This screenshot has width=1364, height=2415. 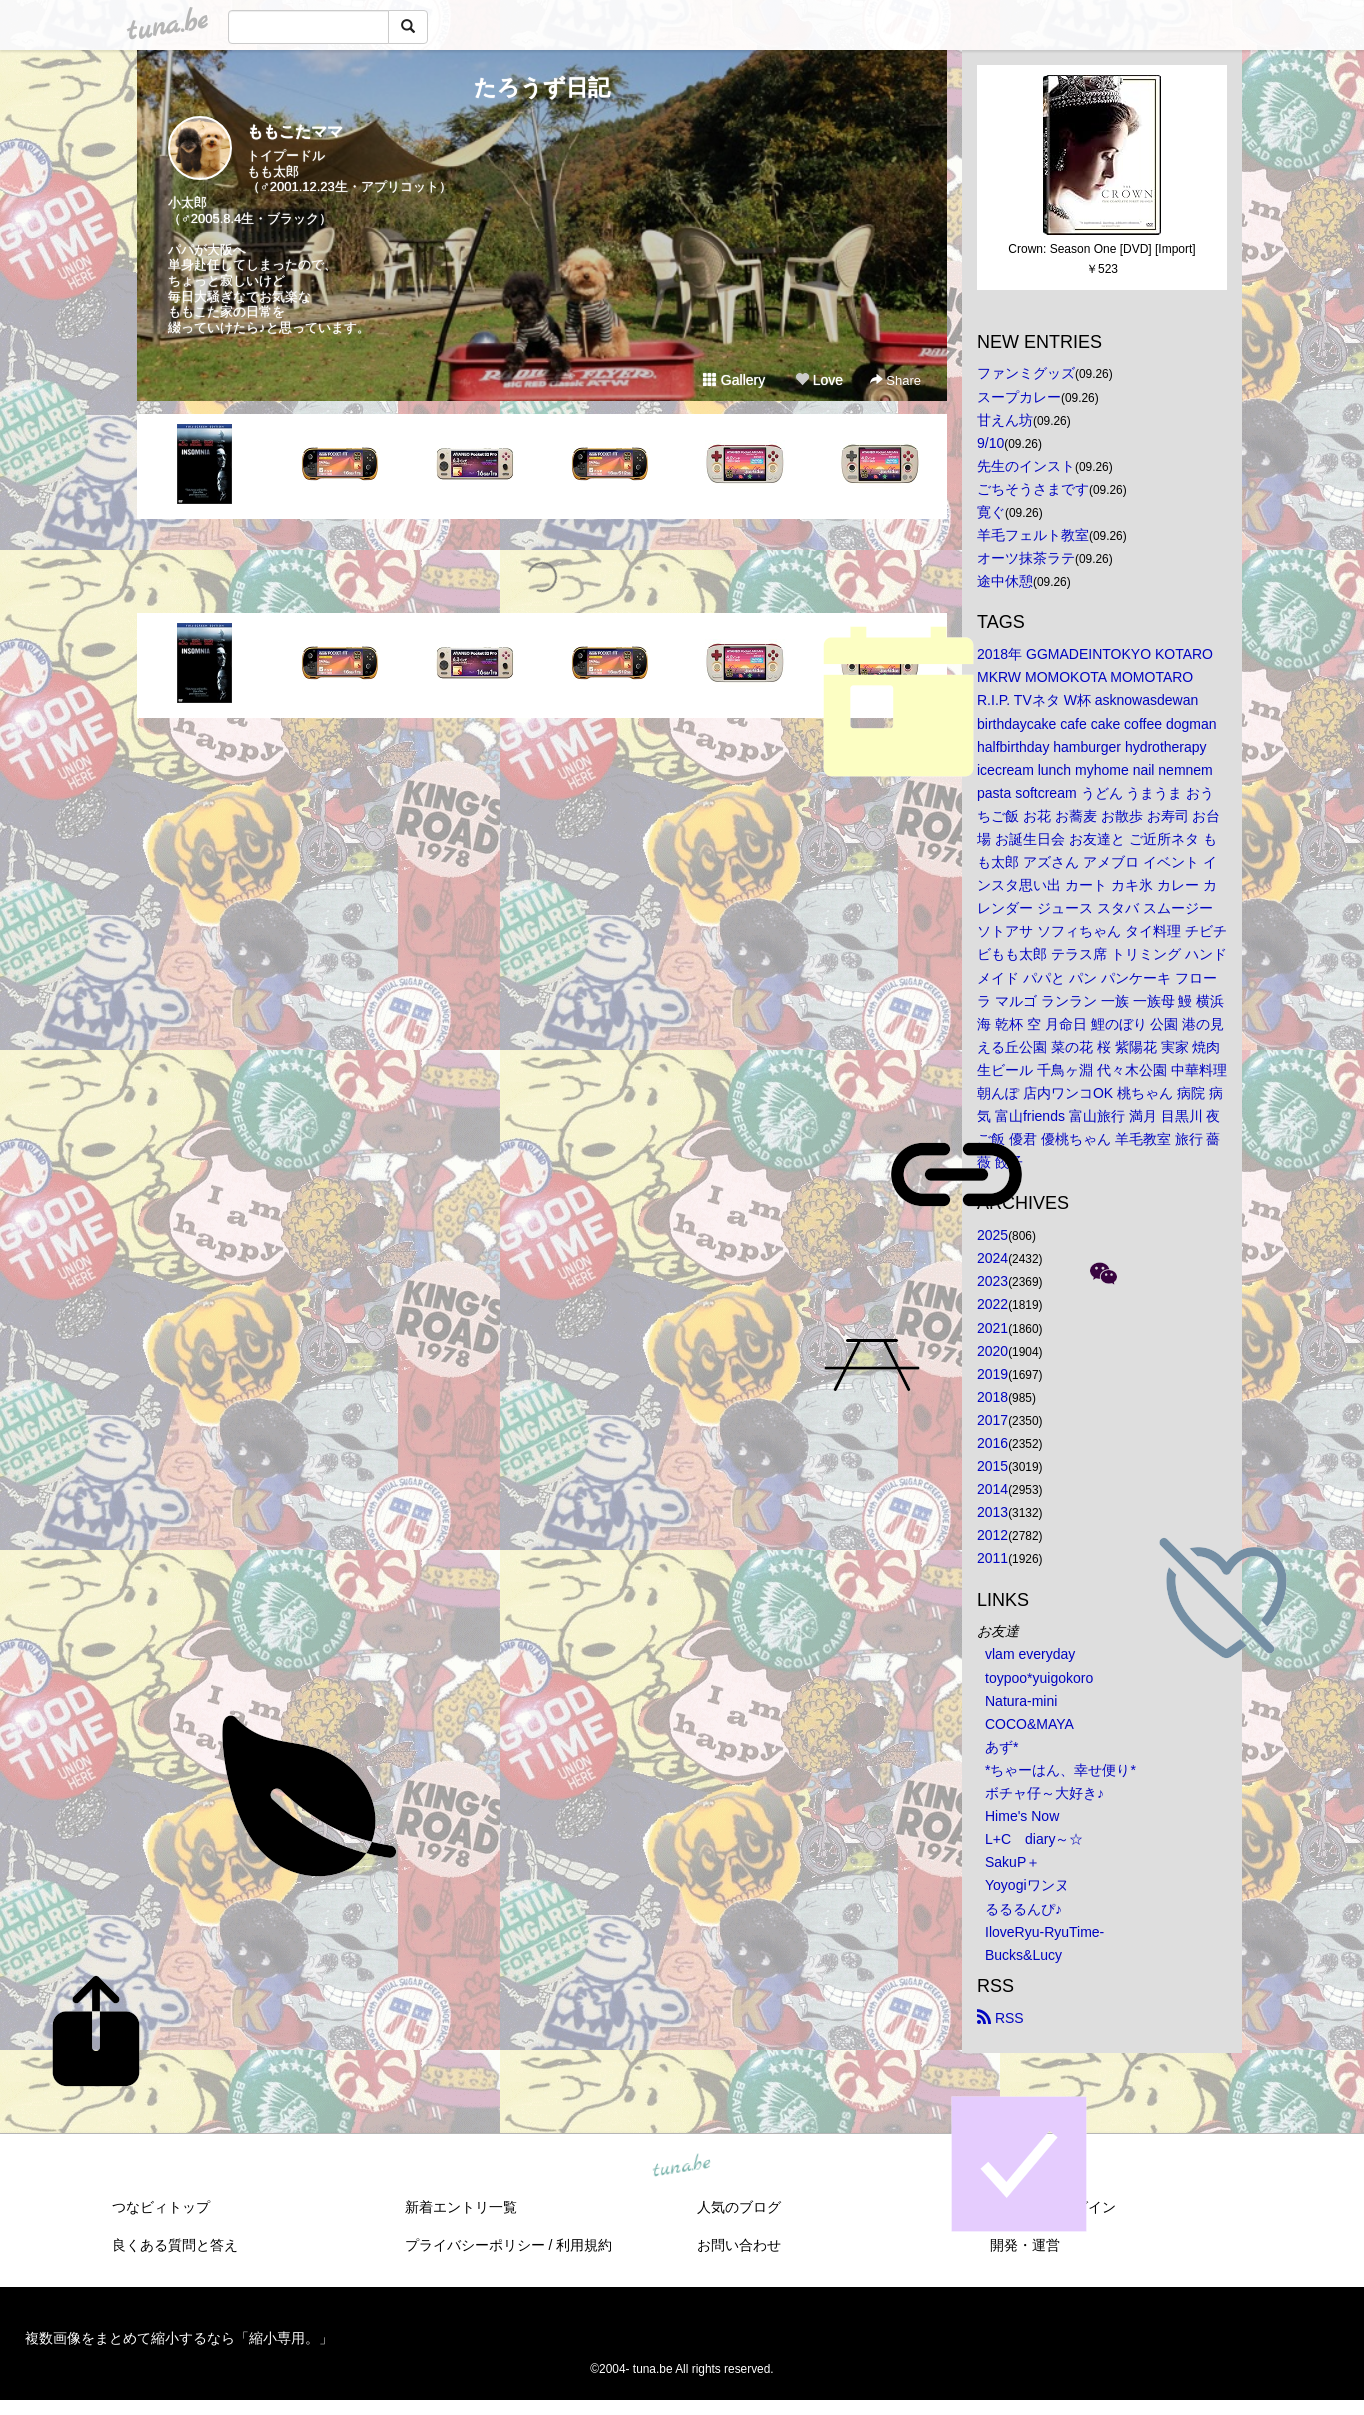 What do you see at coordinates (872, 1365) in the screenshot?
I see `view nearby picnic areas` at bounding box center [872, 1365].